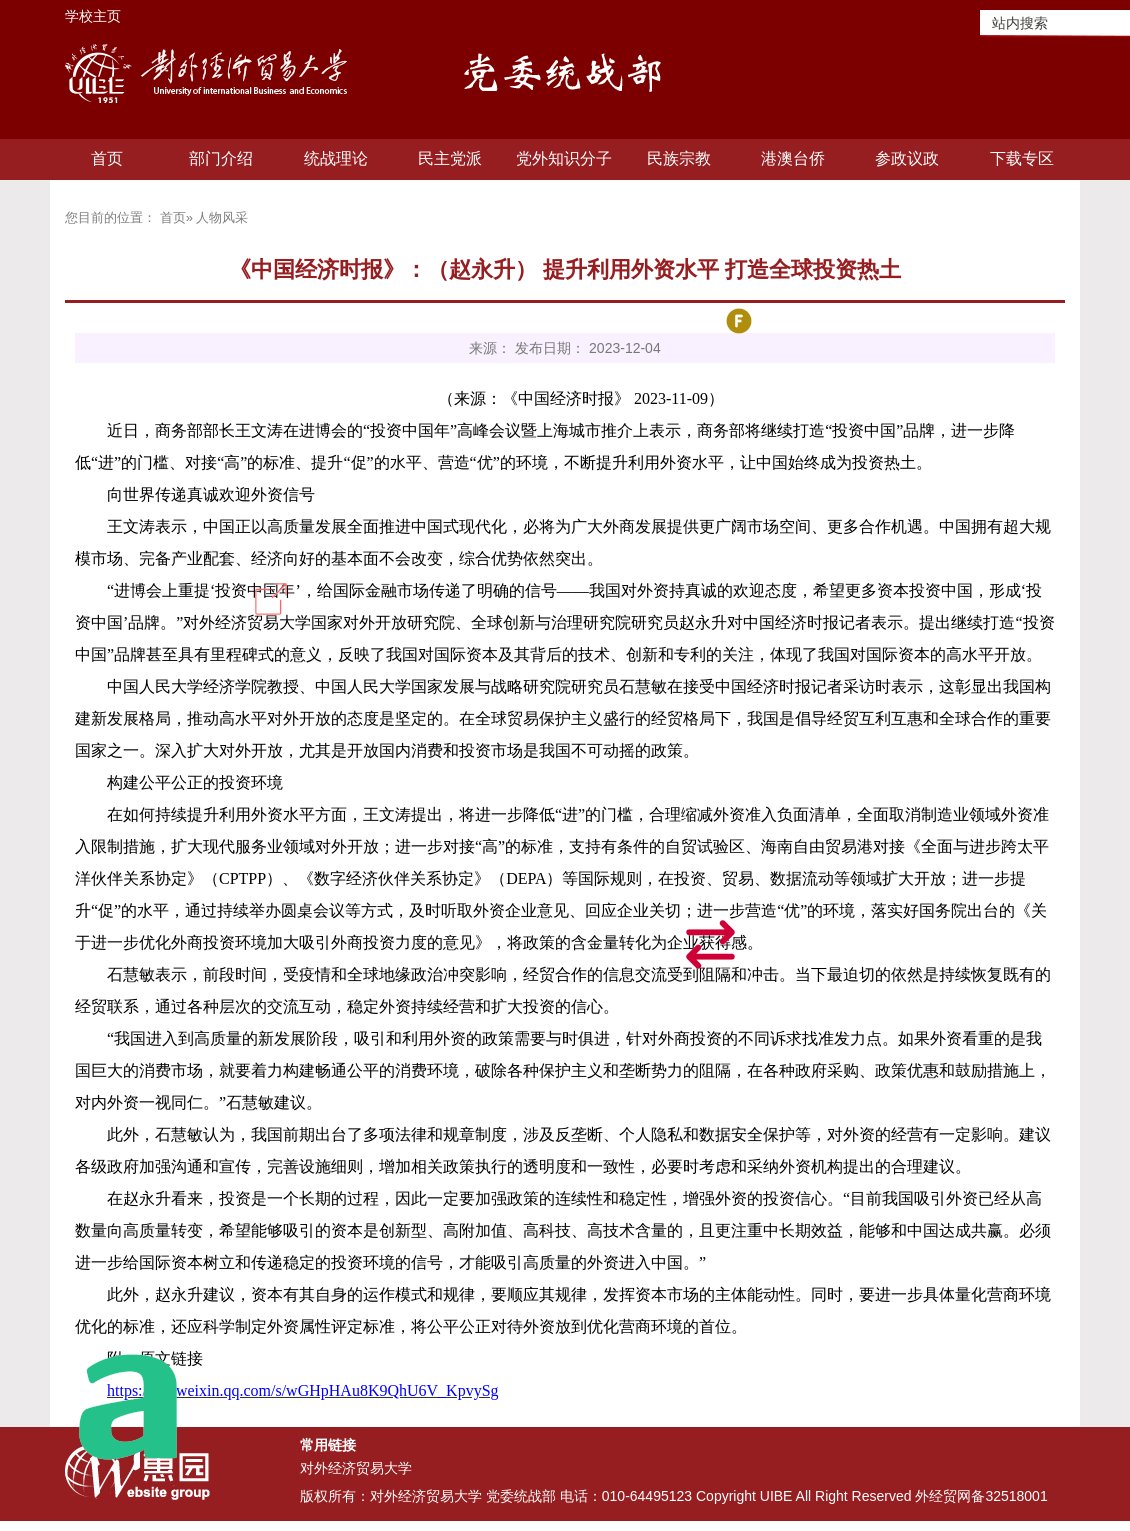 This screenshot has width=1130, height=1531. Describe the element at coordinates (710, 944) in the screenshot. I see `swap or exchange items` at that location.